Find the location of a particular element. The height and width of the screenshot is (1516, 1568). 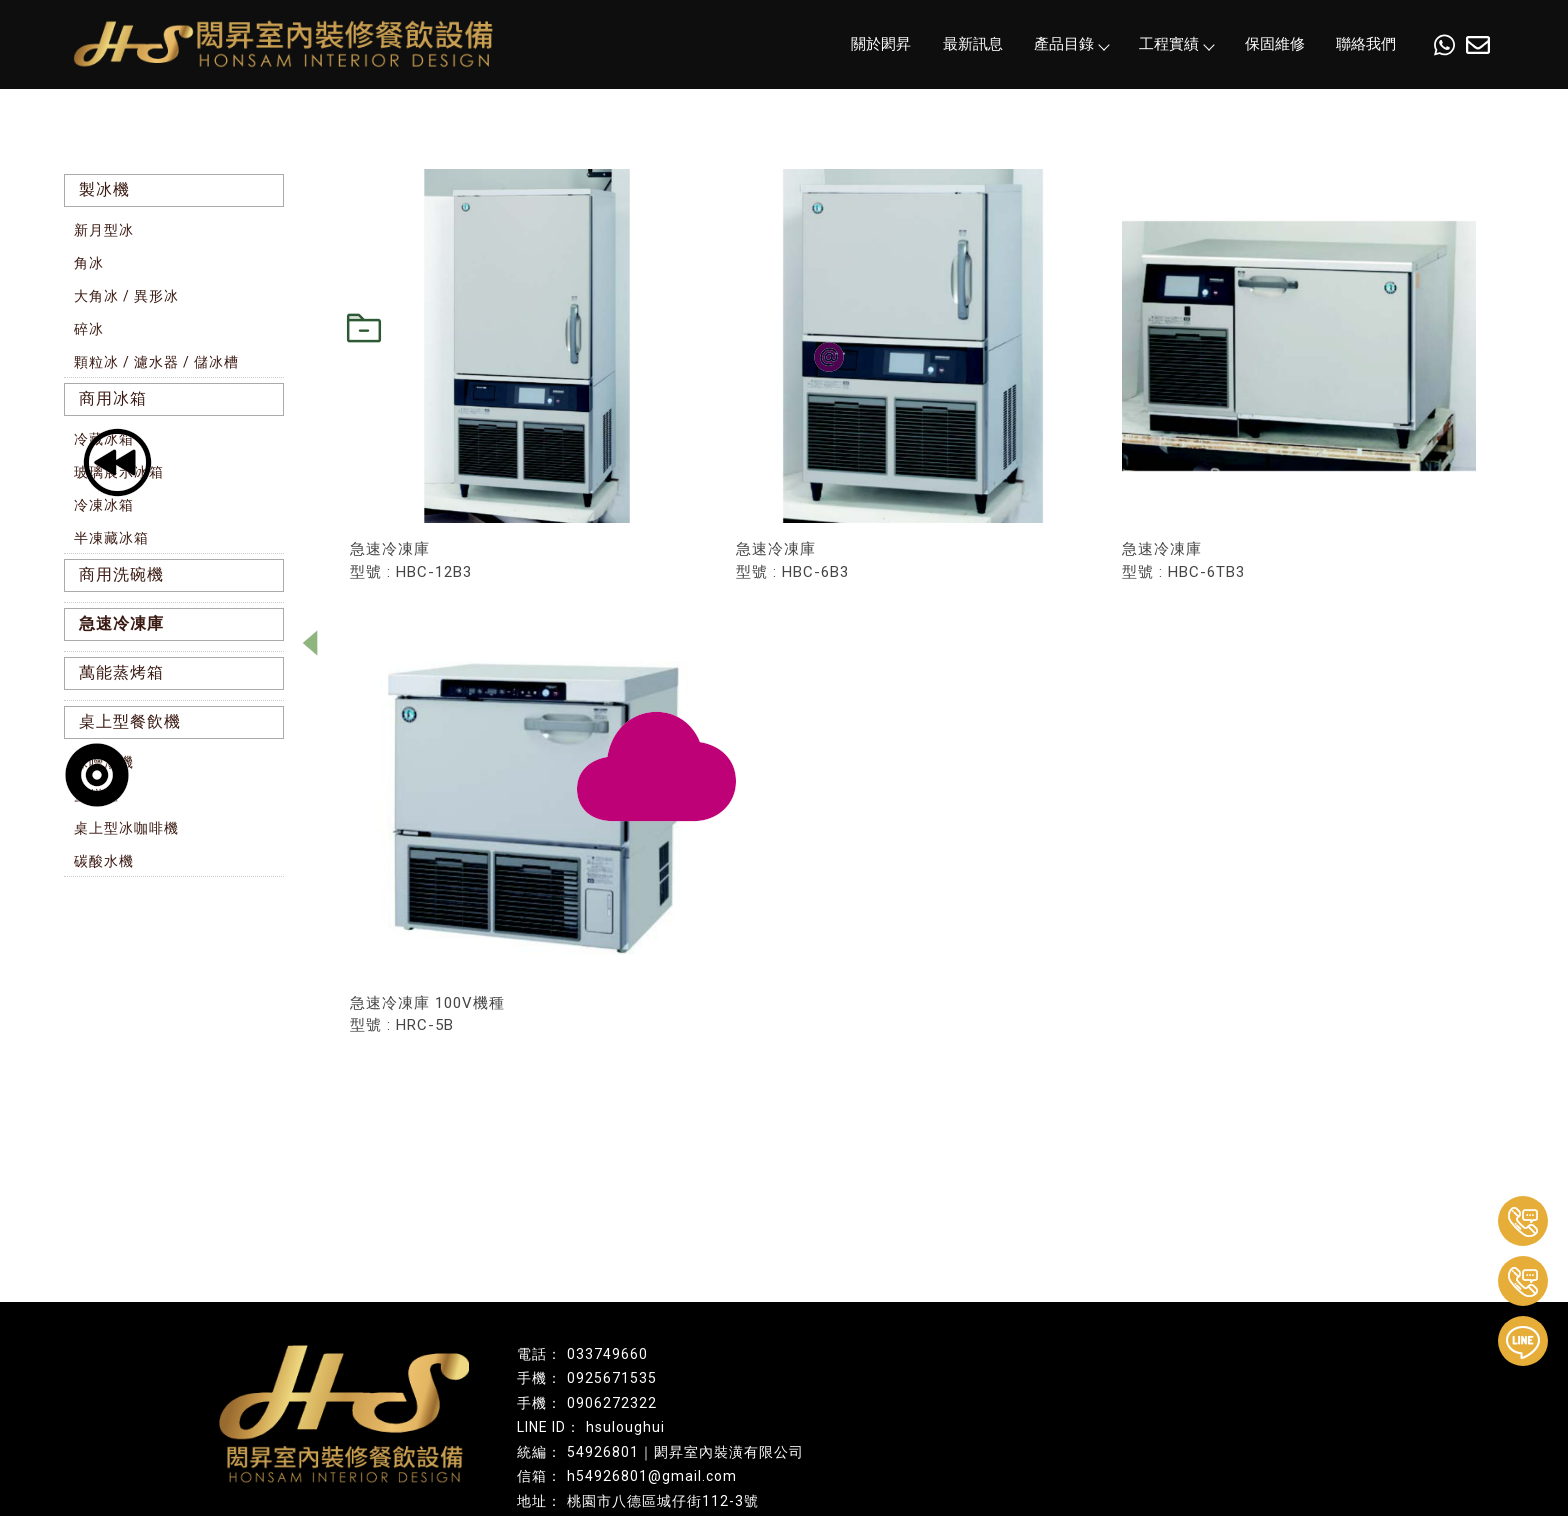

go back to the previous screen is located at coordinates (310, 643).